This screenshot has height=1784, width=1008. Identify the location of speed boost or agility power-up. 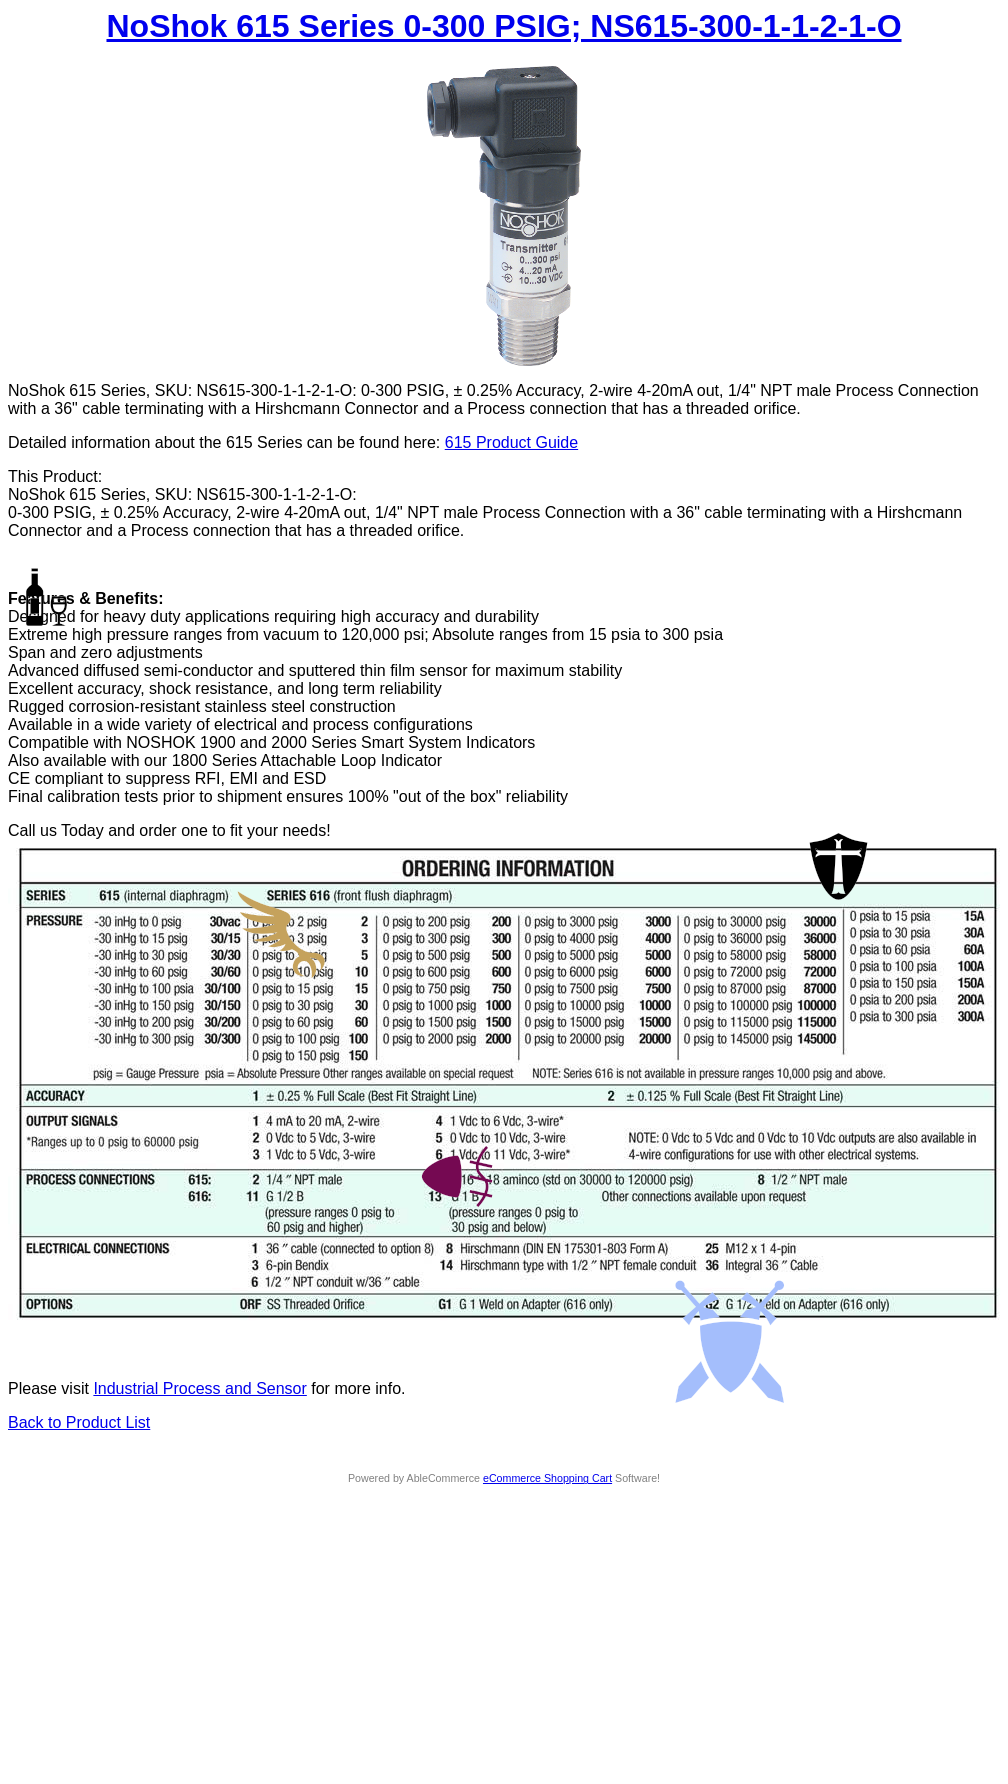
(281, 935).